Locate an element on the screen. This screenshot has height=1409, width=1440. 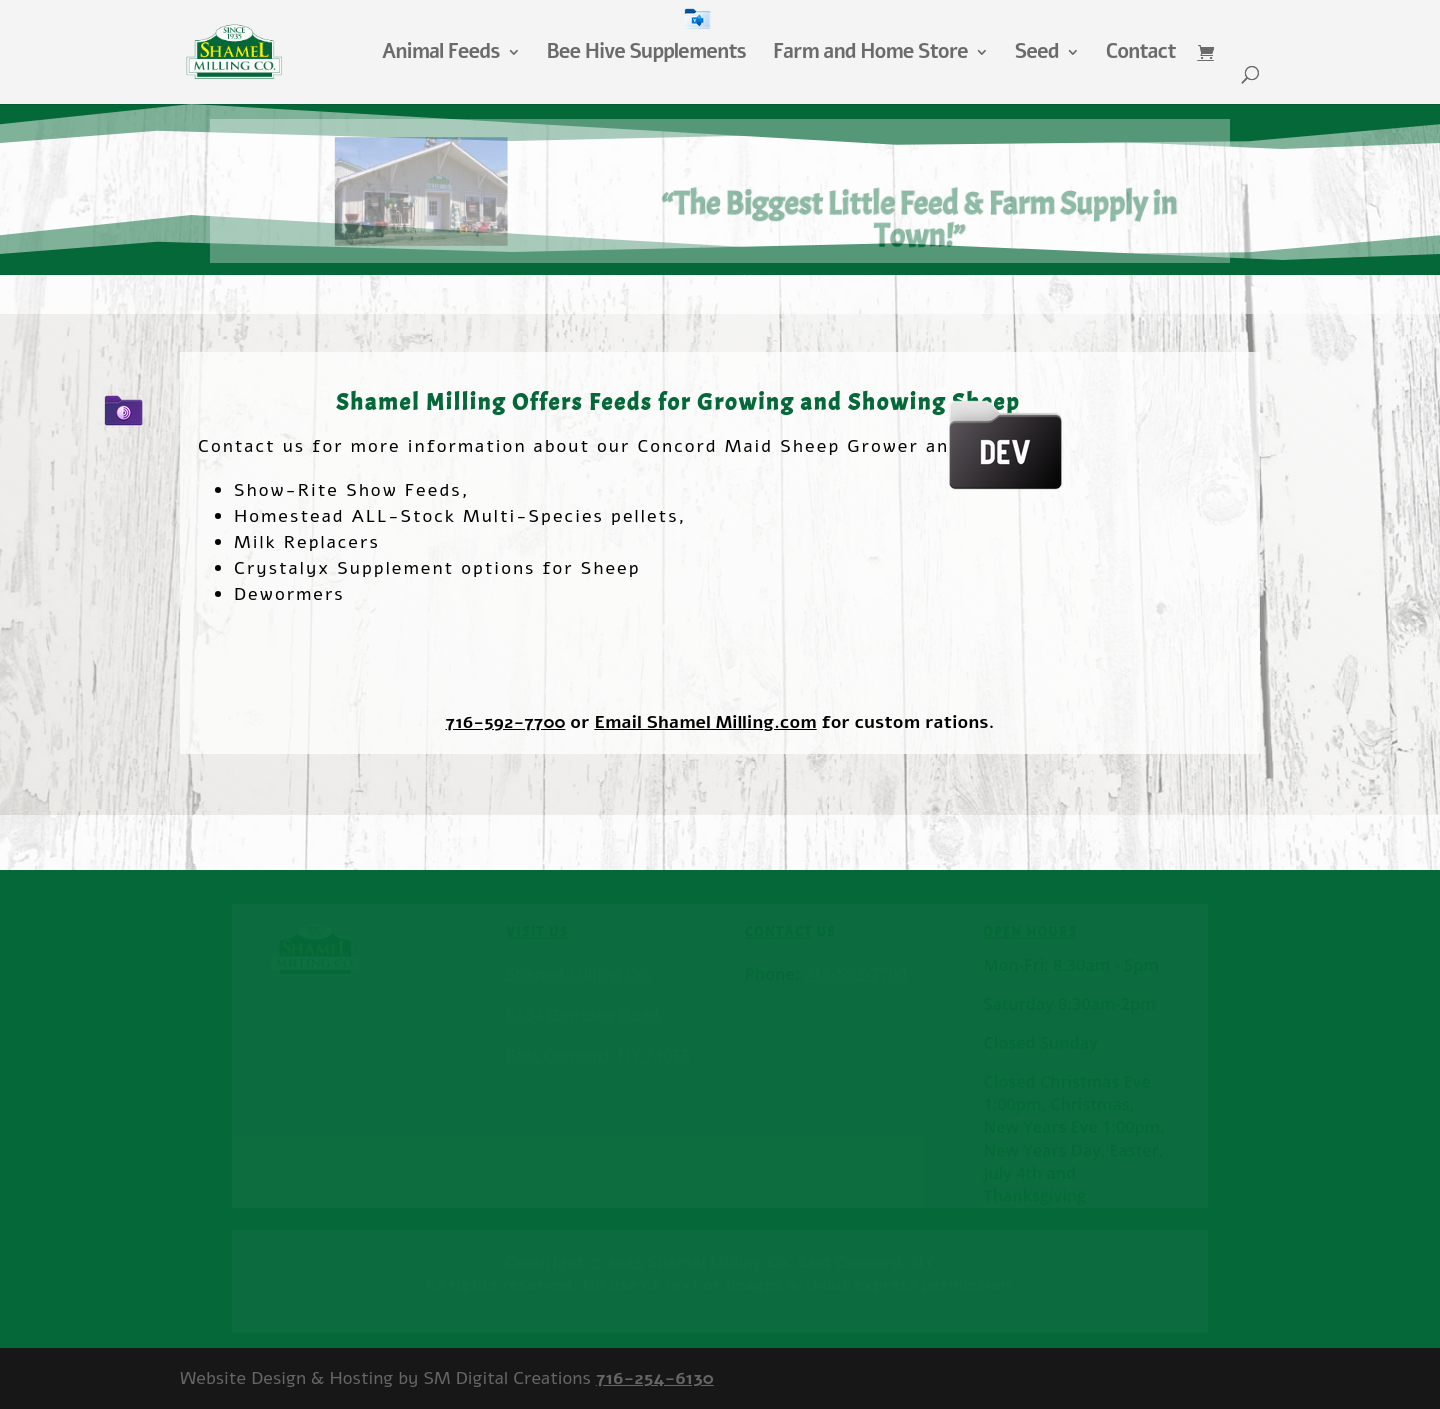
folder containing tor browser files is located at coordinates (123, 411).